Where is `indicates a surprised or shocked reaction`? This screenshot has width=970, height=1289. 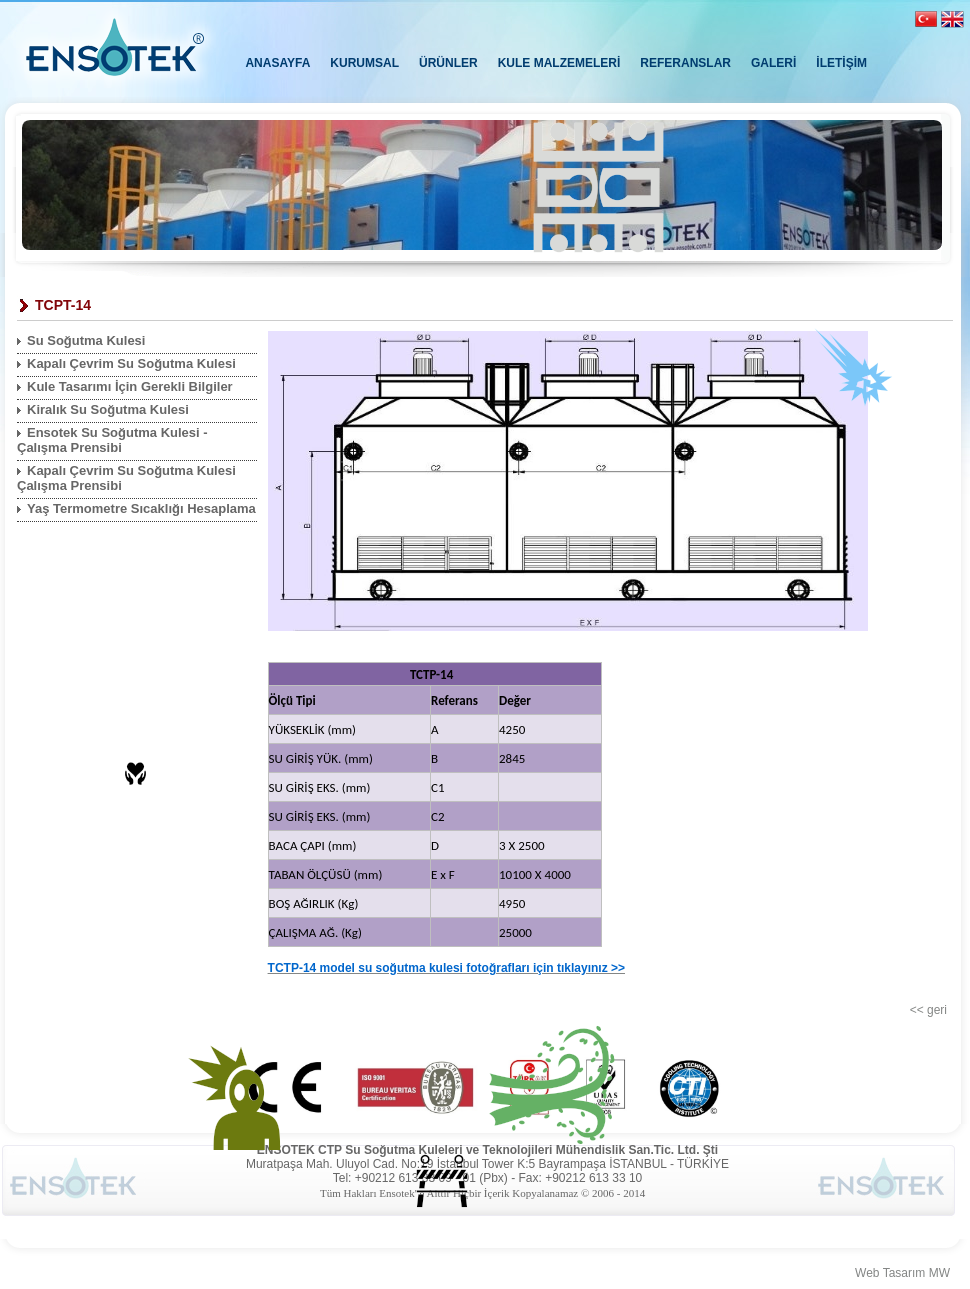
indicates a surprised or shocked reaction is located at coordinates (240, 1097).